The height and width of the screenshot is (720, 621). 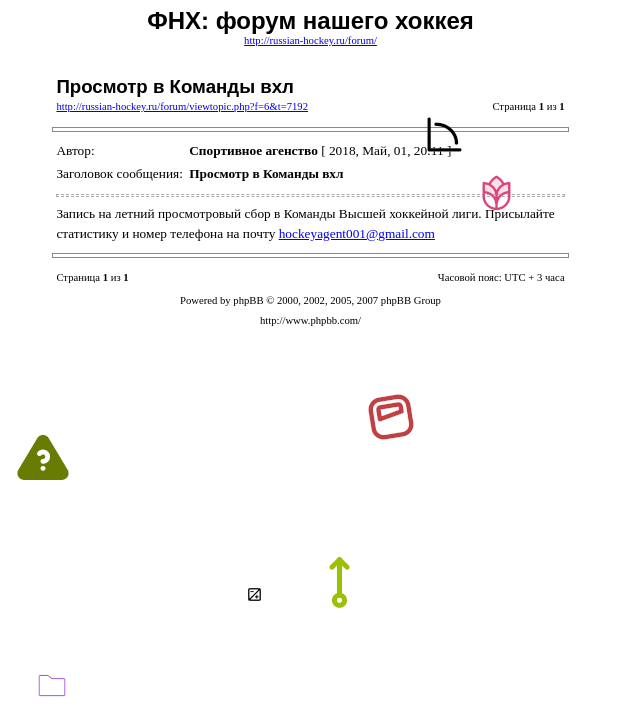 I want to click on indicates grain or wheat-based ingredients, so click(x=496, y=193).